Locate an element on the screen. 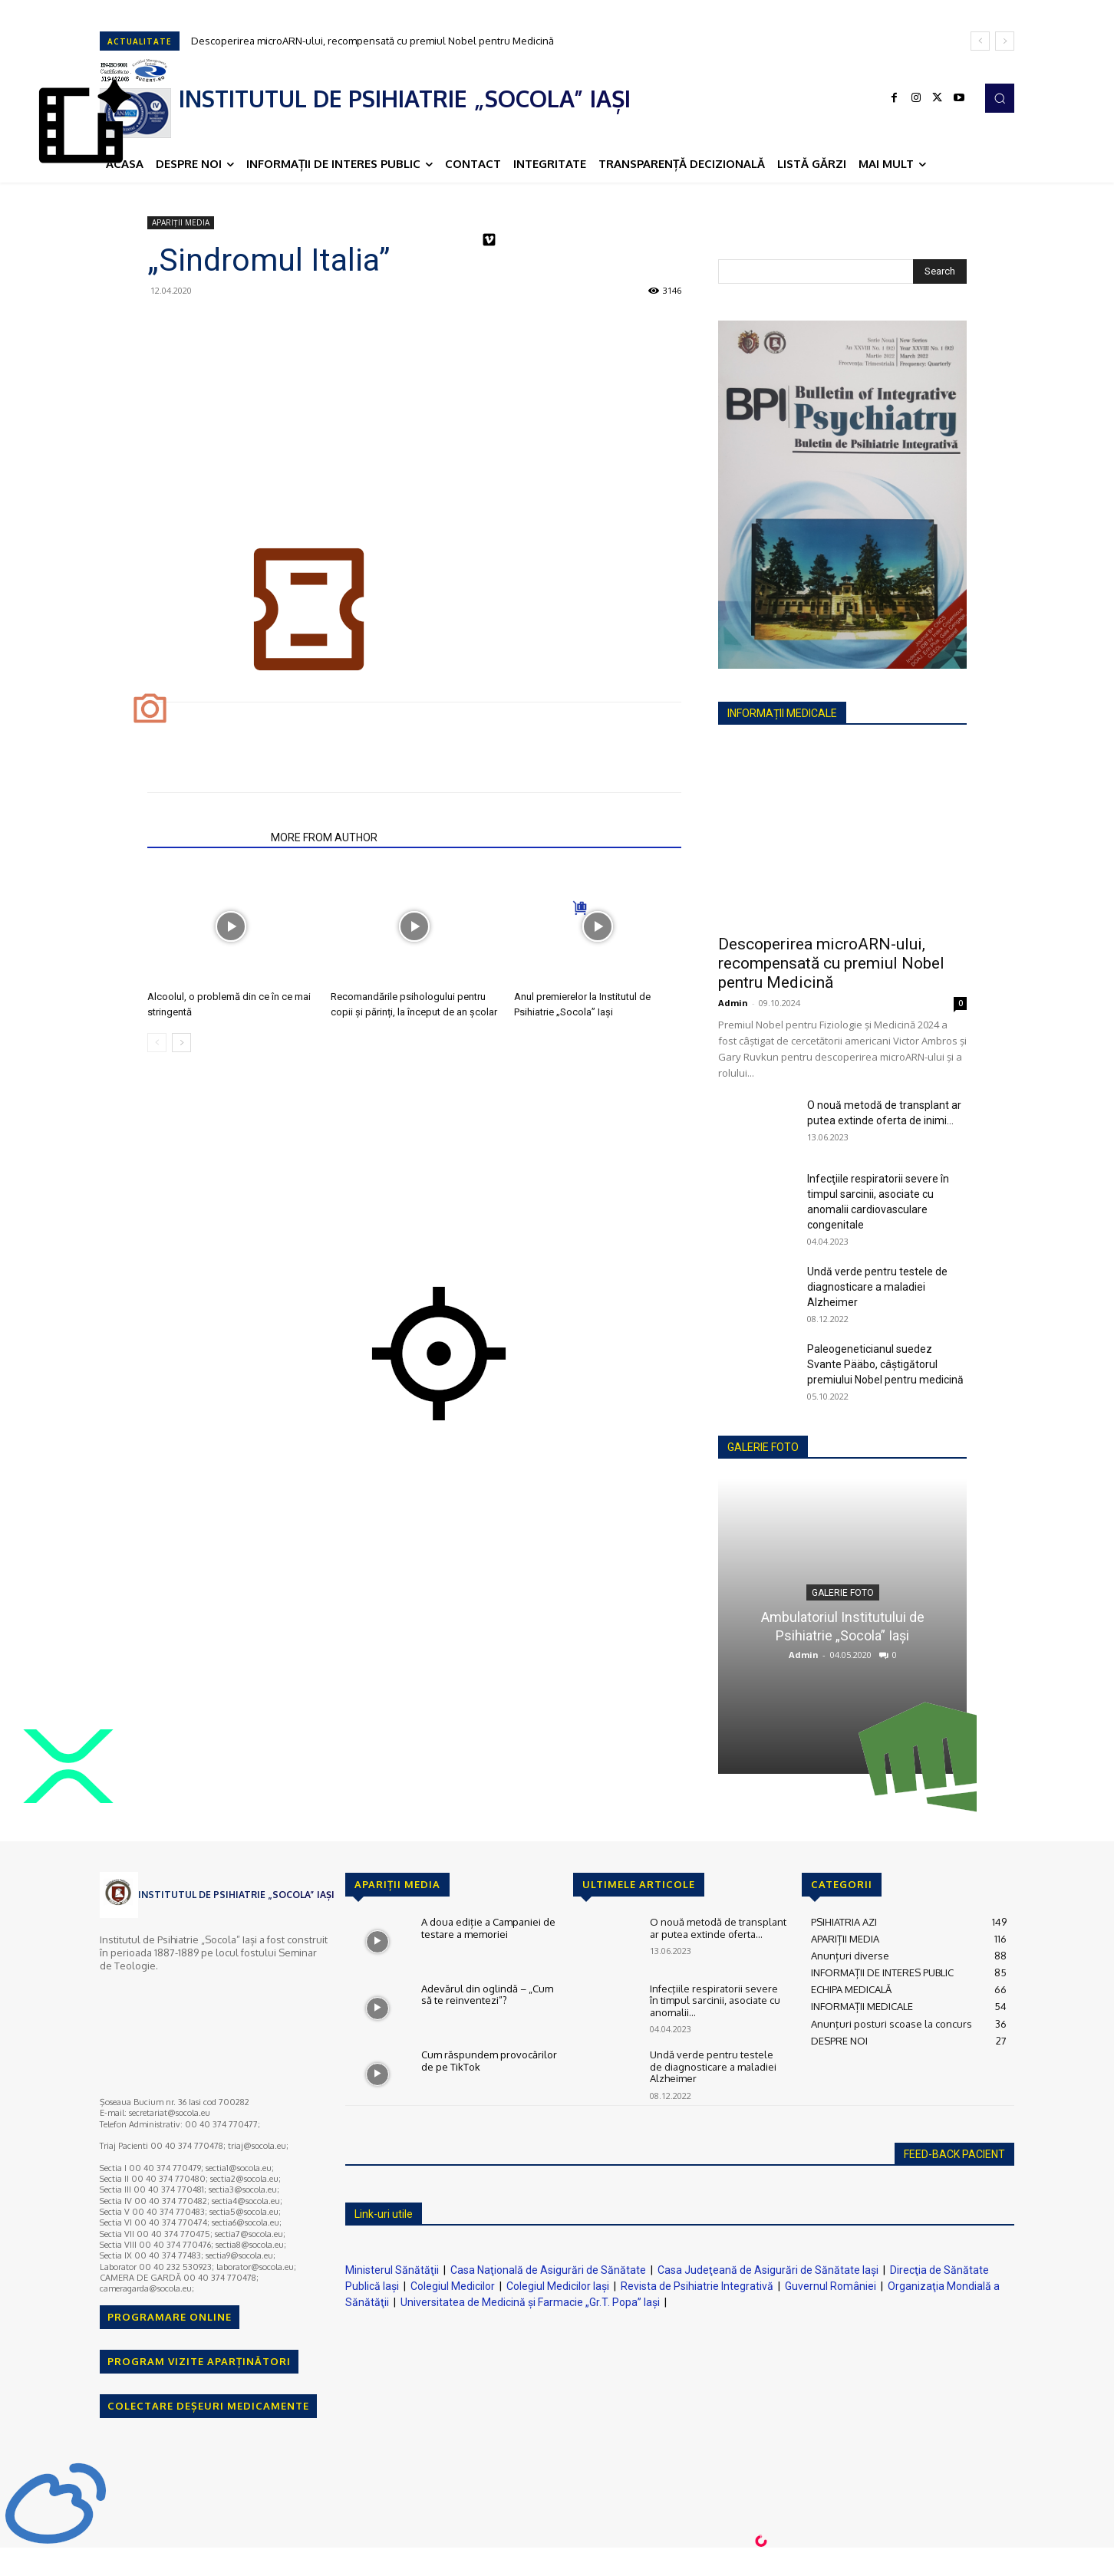  macpaw company logo is located at coordinates (761, 2541).